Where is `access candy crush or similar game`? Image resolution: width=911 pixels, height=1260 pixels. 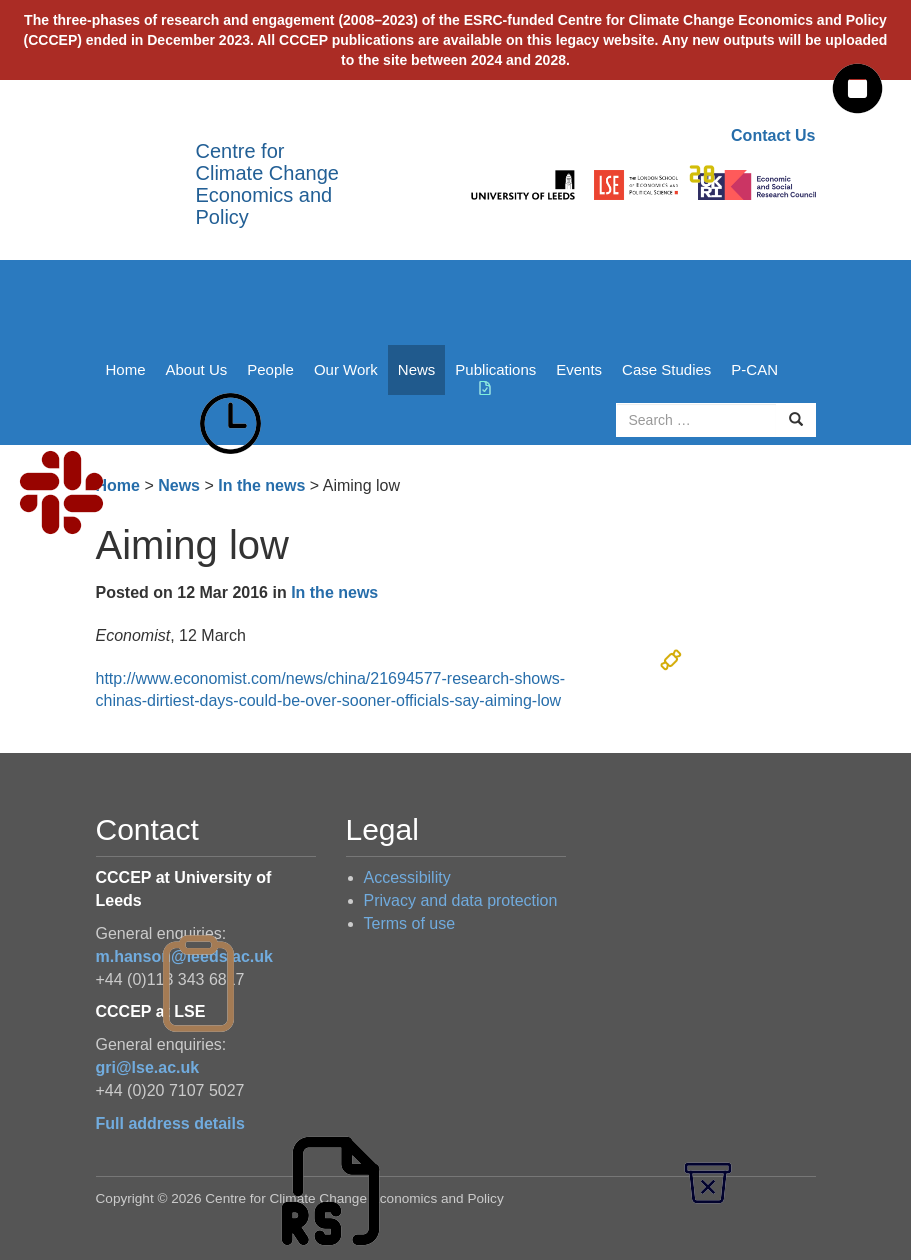 access candy crush or similar game is located at coordinates (671, 660).